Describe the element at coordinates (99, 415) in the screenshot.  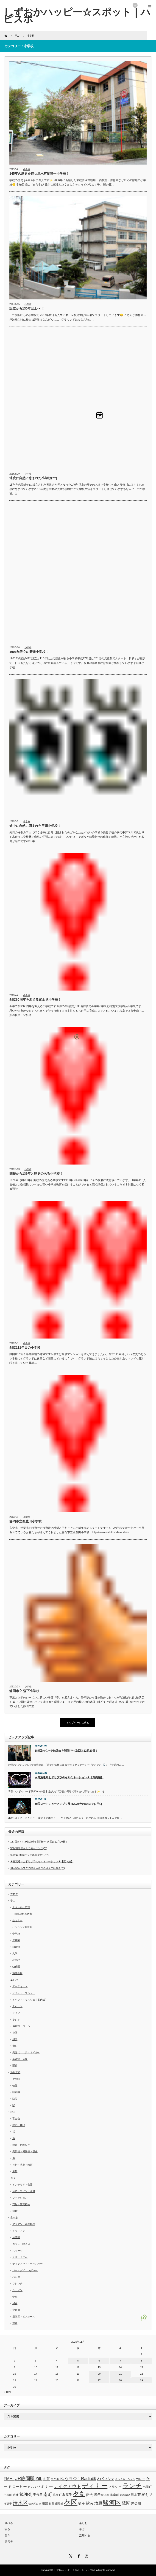
I see `select a date range` at that location.